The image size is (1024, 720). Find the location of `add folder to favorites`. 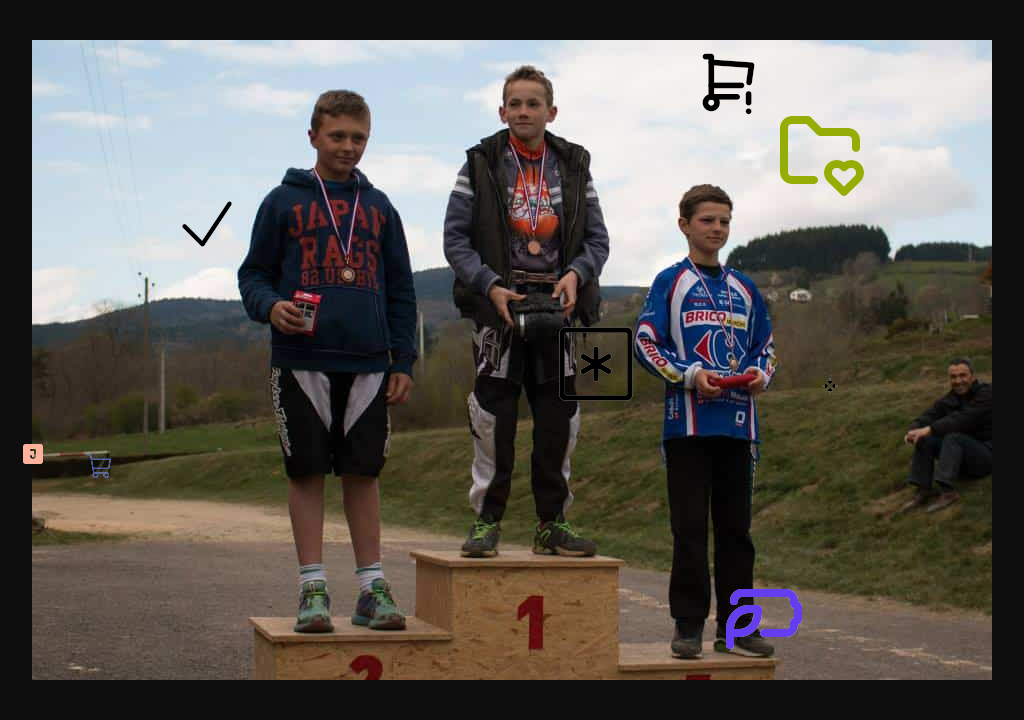

add folder to favorites is located at coordinates (820, 152).